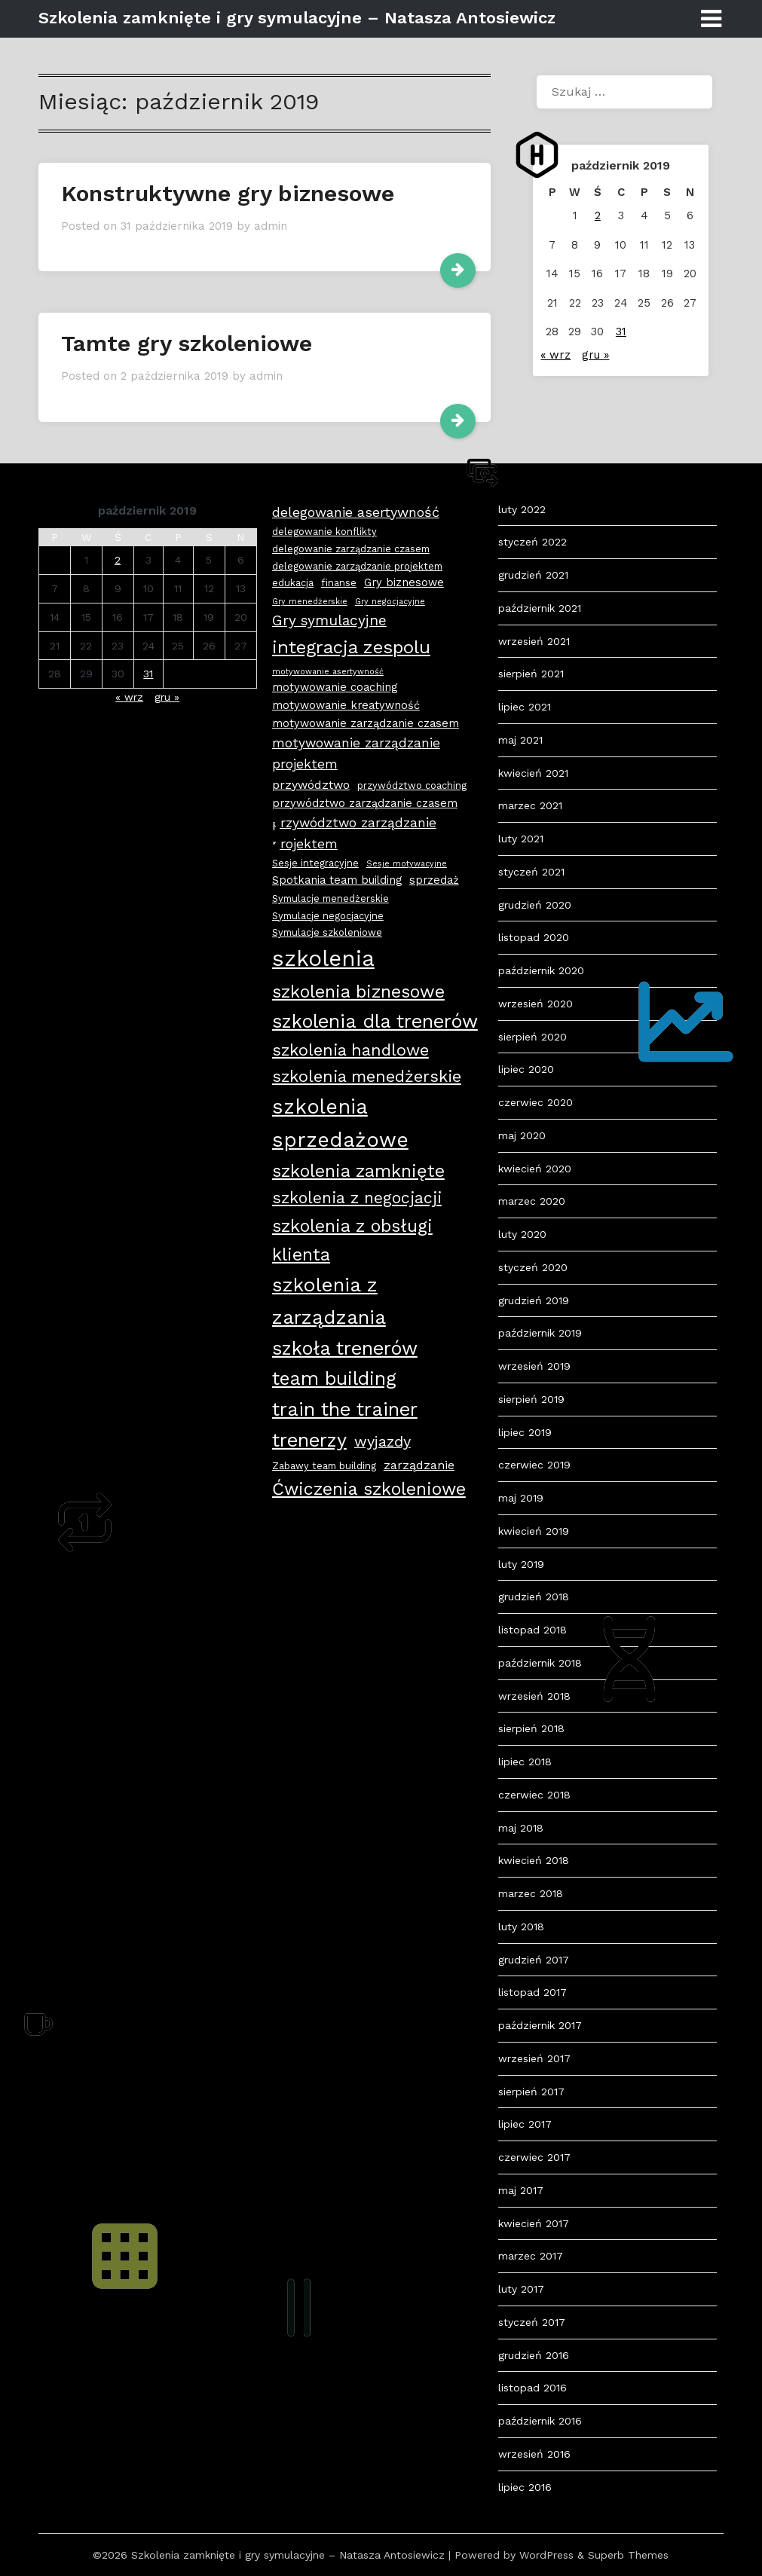  I want to click on repeat current track once, so click(84, 1522).